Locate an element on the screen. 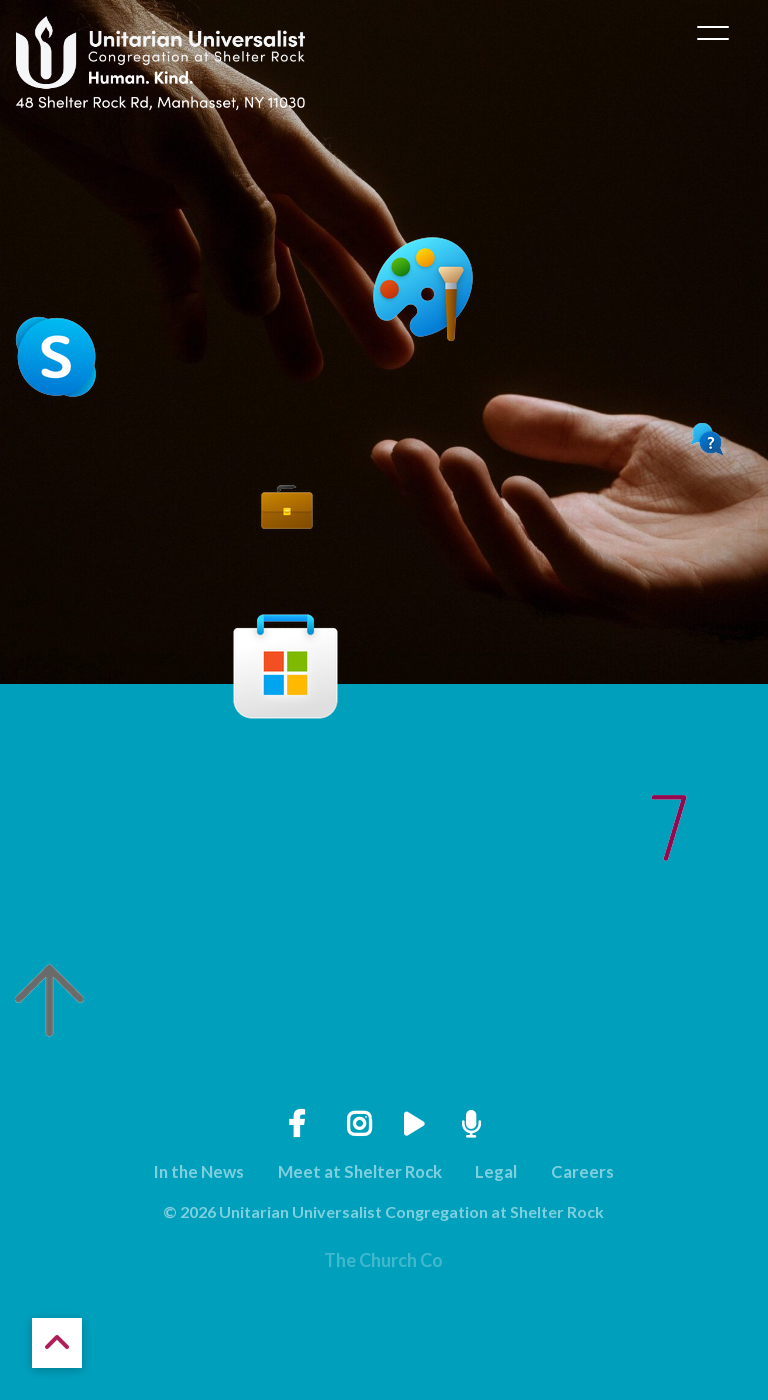 The height and width of the screenshot is (1400, 768). access work or business files is located at coordinates (287, 507).